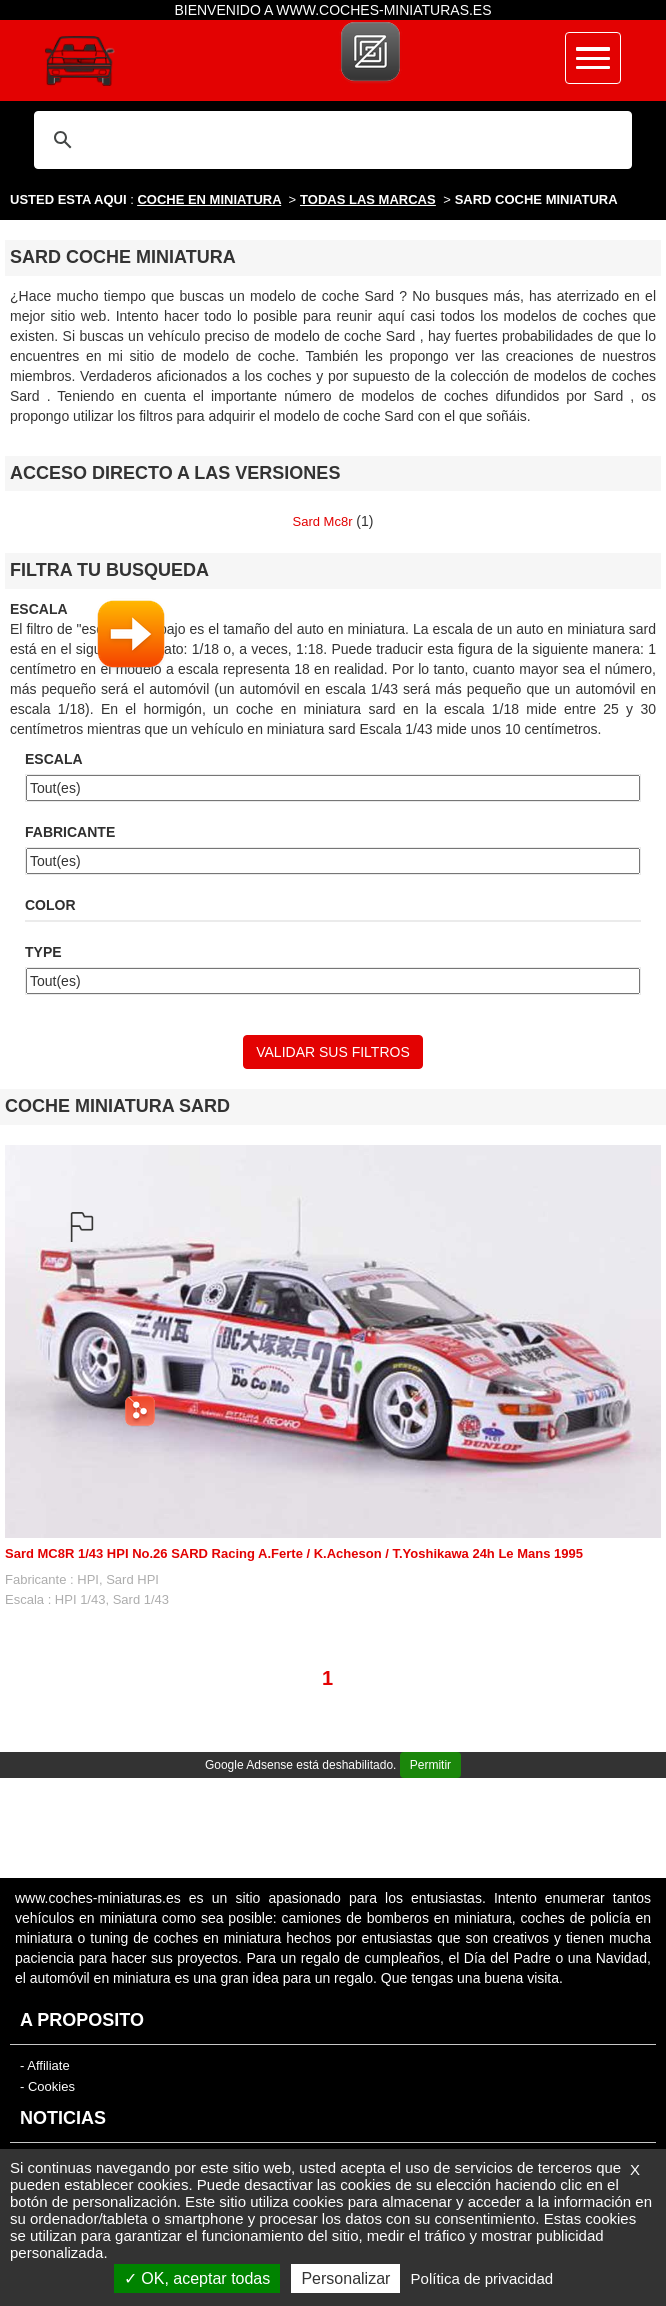 This screenshot has height=2306, width=666. What do you see at coordinates (370, 51) in the screenshot?
I see `open zed code editor` at bounding box center [370, 51].